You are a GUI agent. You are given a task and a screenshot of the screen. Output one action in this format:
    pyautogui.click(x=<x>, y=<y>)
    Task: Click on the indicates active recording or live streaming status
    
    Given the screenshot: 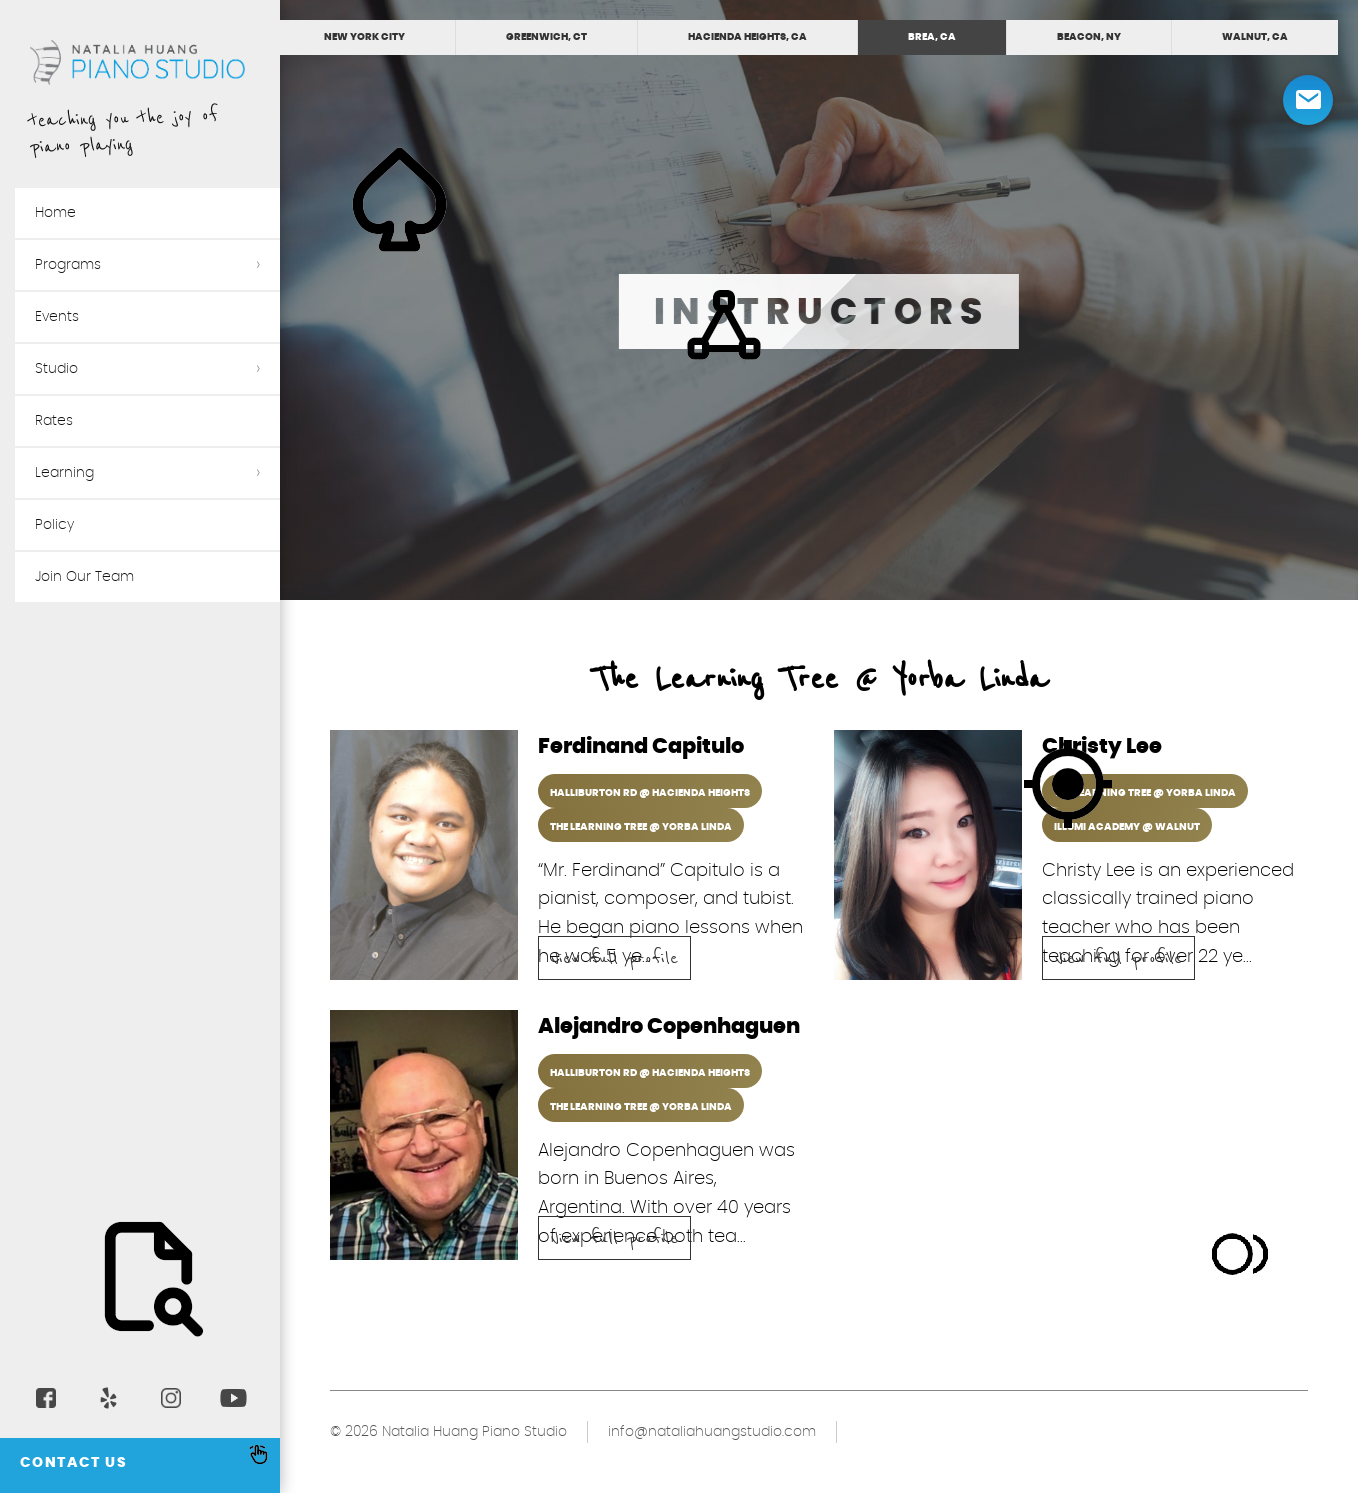 What is the action you would take?
    pyautogui.click(x=1240, y=1254)
    